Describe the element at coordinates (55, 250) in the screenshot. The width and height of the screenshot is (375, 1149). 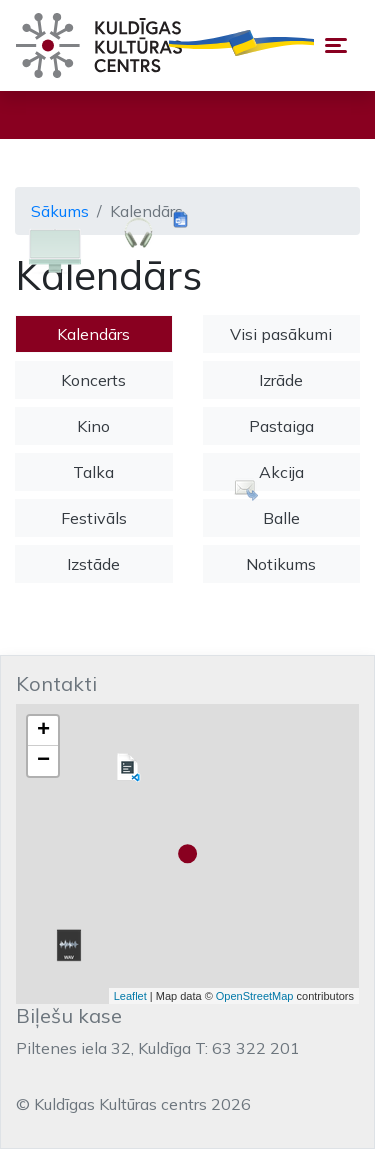
I see `represents a connected iMac device` at that location.